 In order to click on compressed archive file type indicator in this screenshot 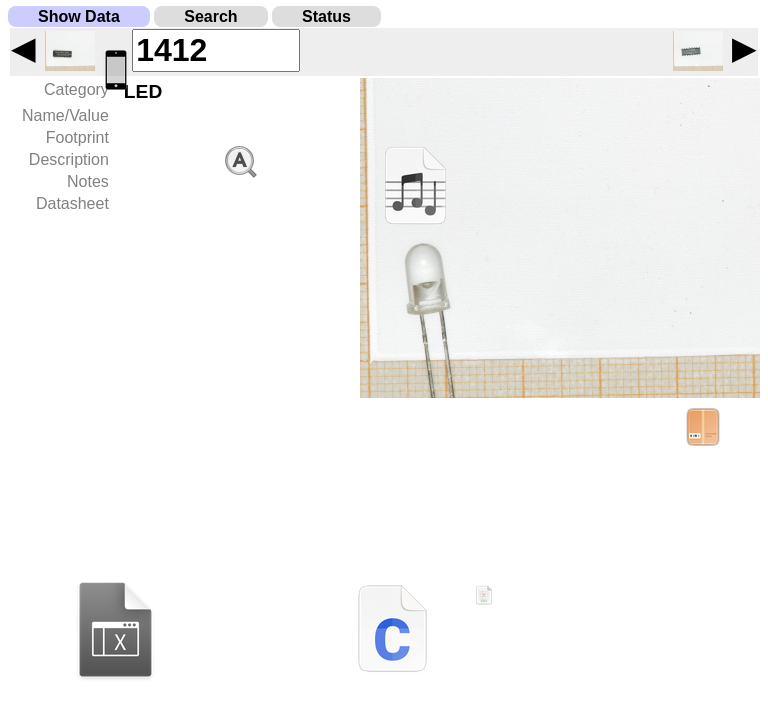, I will do `click(703, 427)`.